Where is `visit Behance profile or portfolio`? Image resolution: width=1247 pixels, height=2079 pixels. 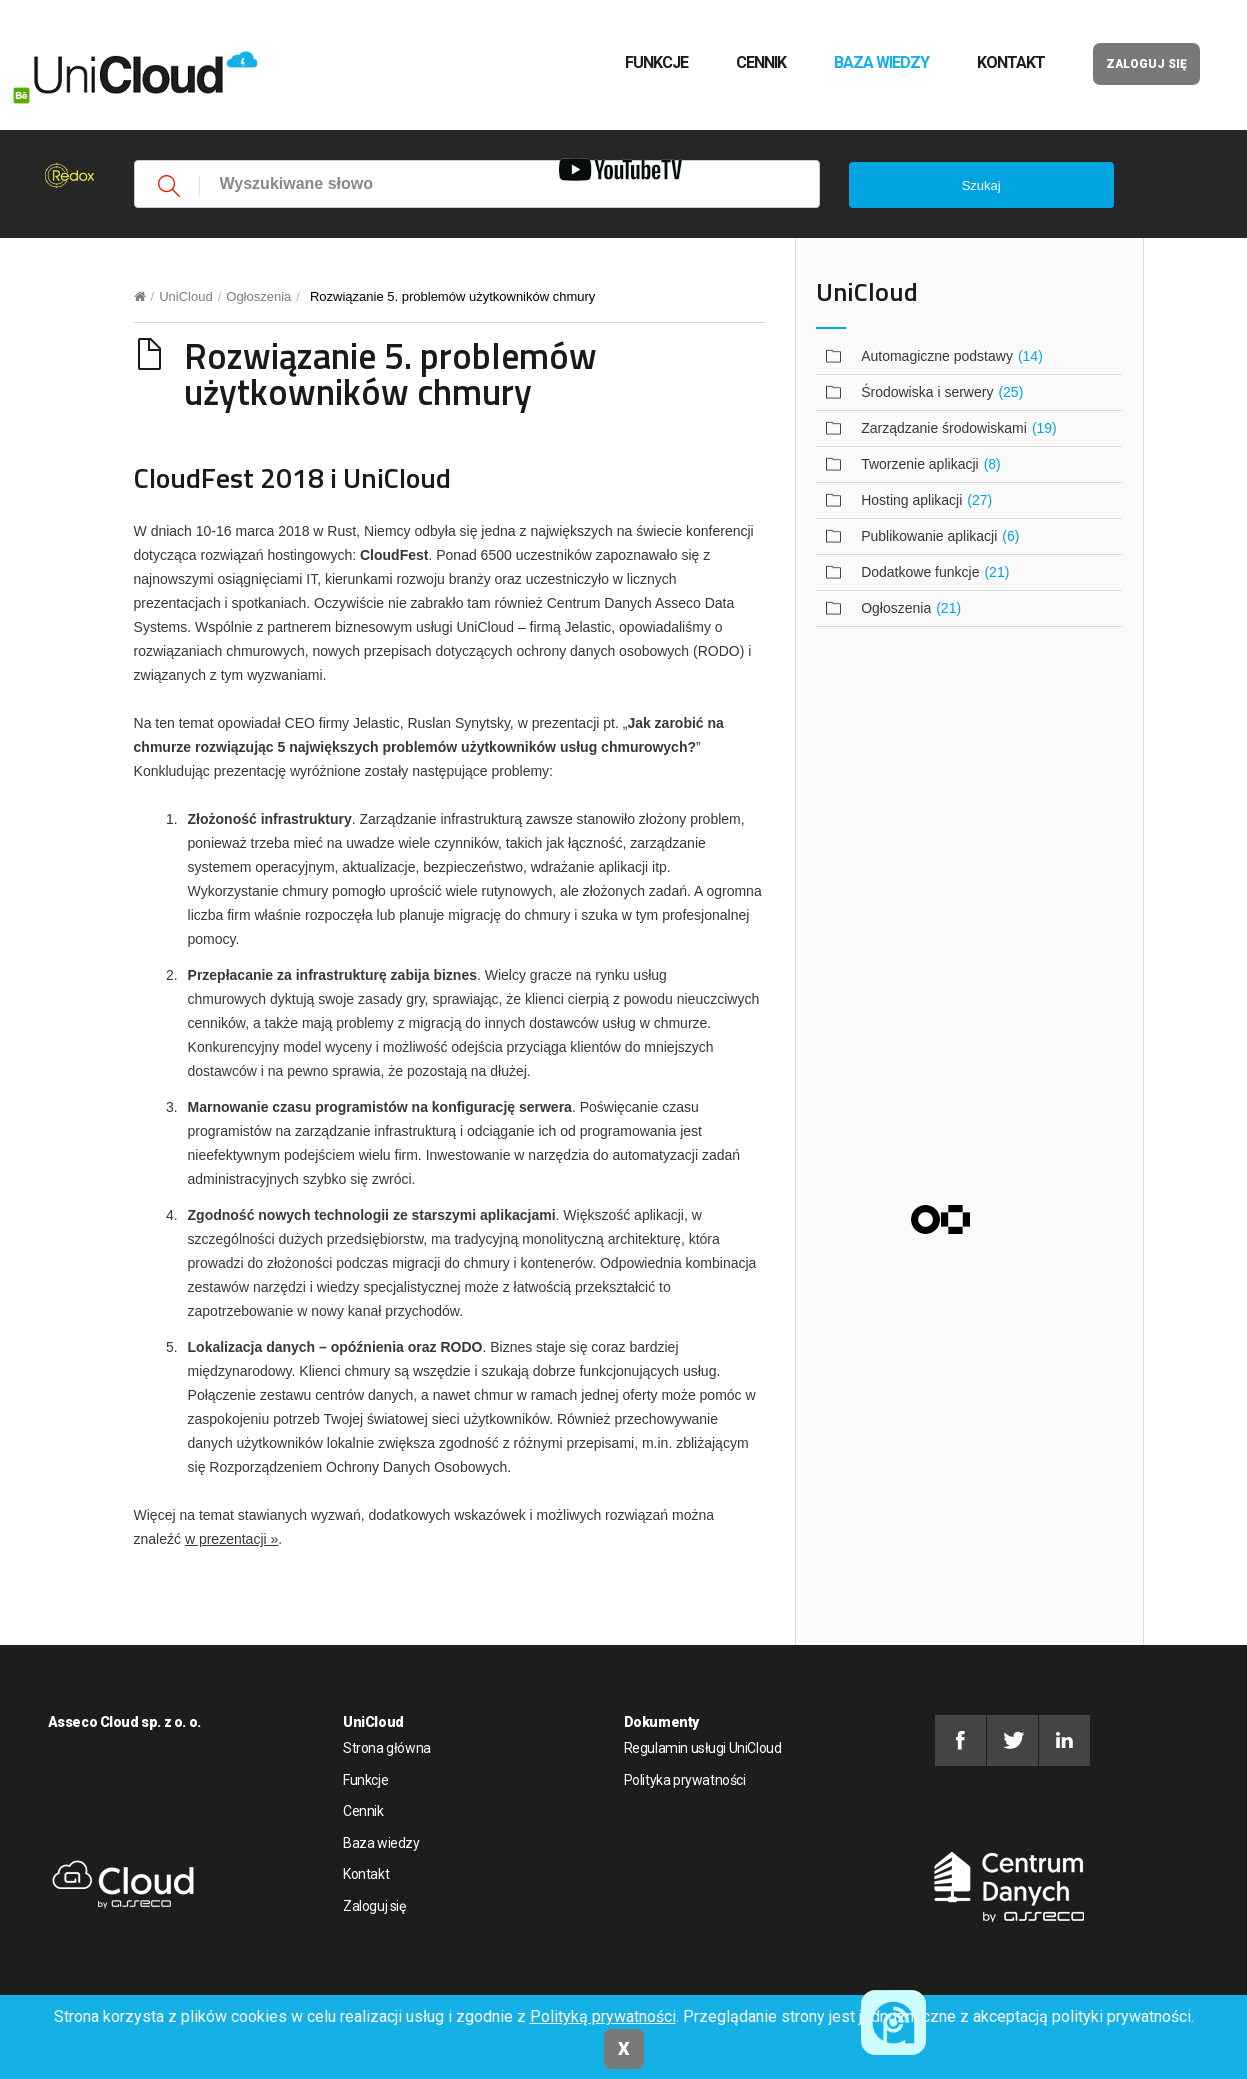 visit Behance profile or portfolio is located at coordinates (21, 95).